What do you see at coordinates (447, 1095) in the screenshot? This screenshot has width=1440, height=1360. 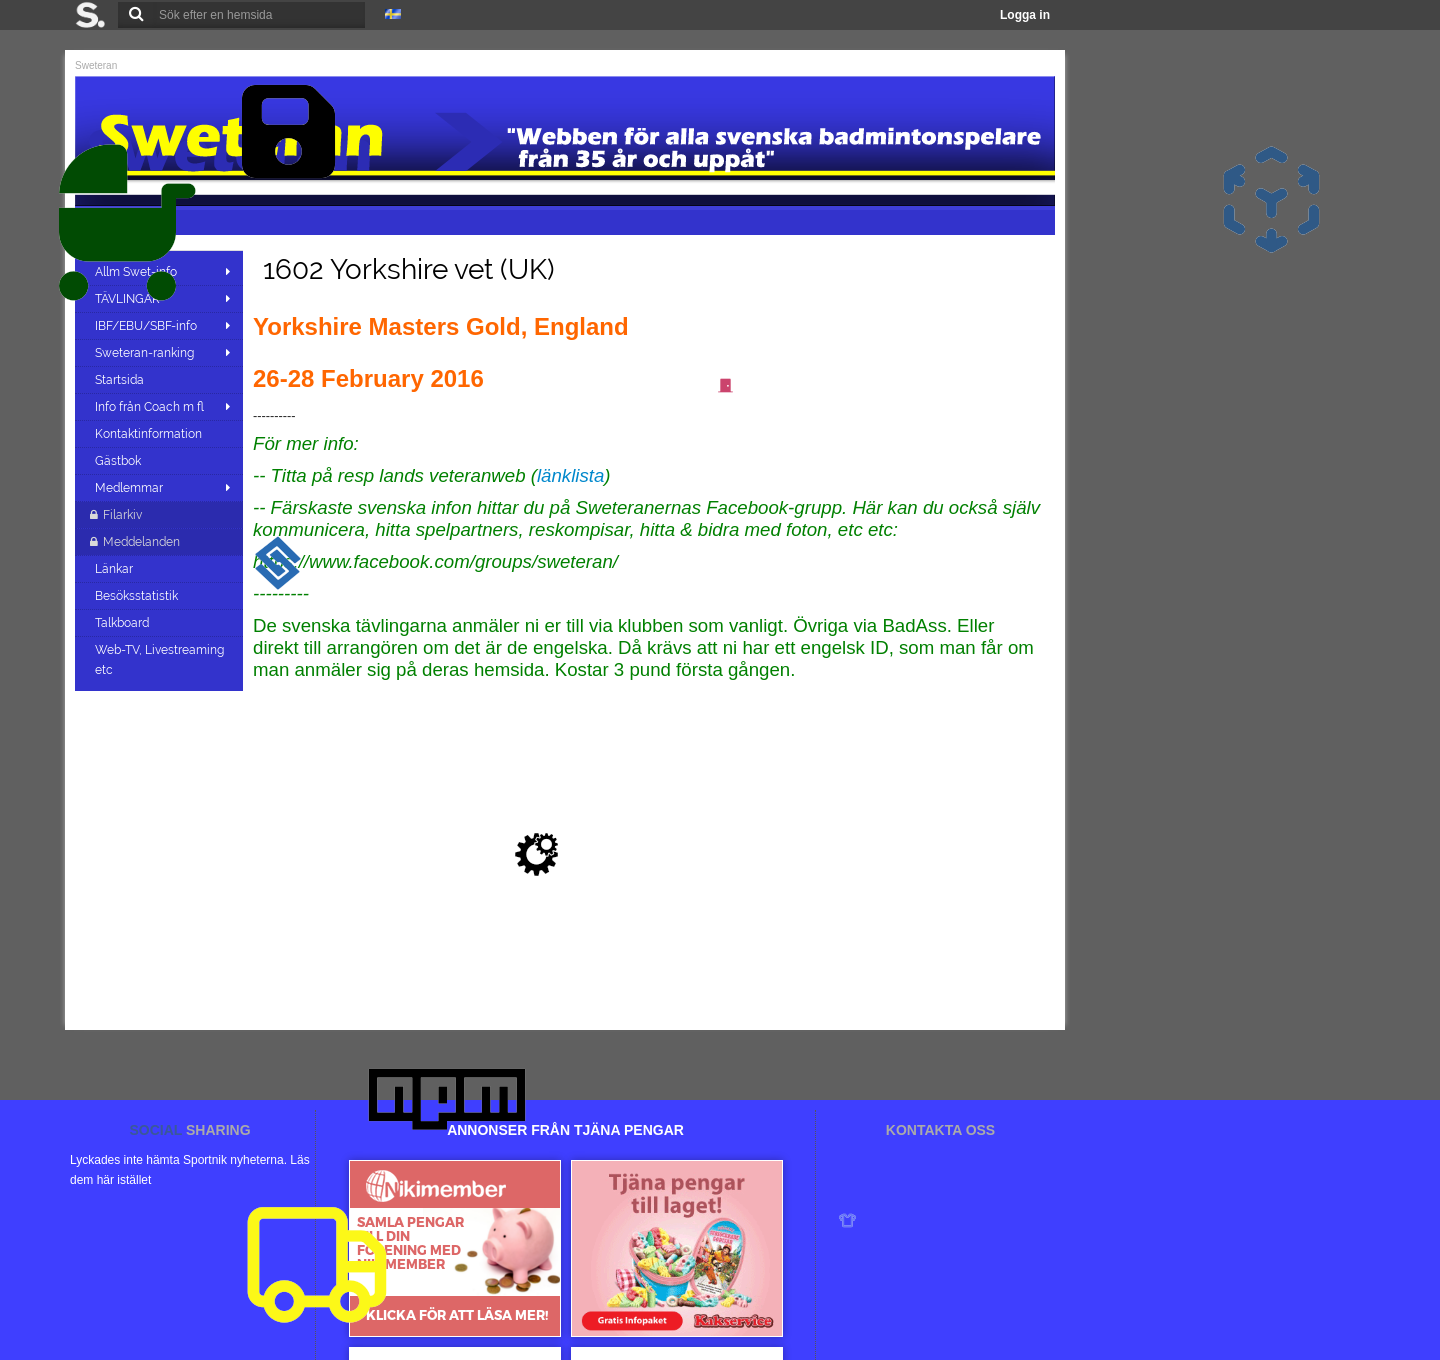 I see `npm package manager logo` at bounding box center [447, 1095].